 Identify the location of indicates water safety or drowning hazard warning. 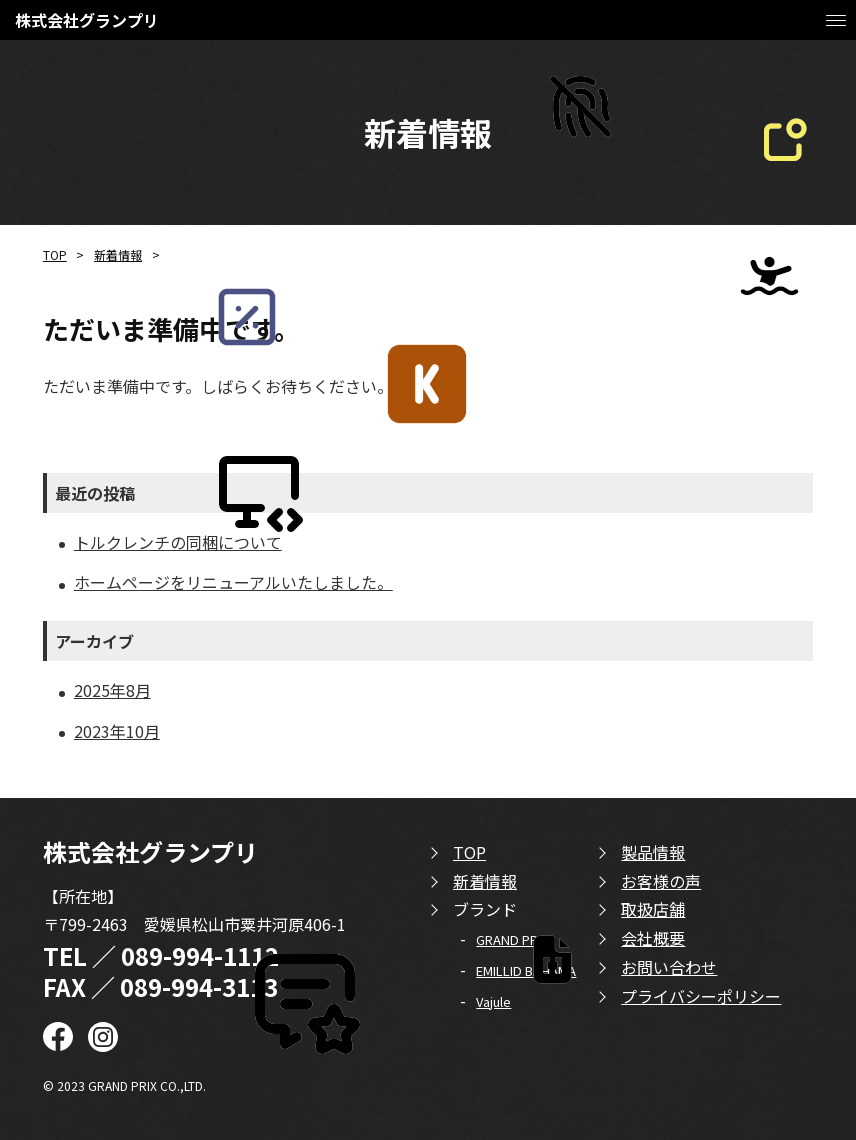
(769, 277).